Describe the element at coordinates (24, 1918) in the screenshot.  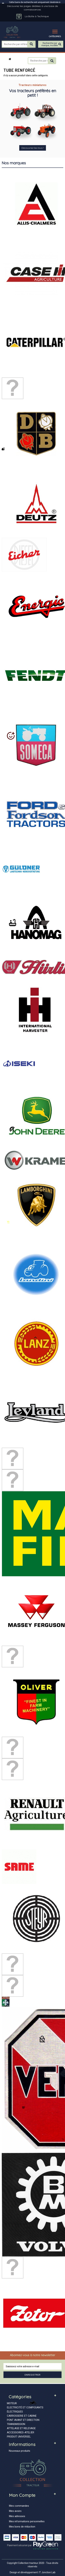
I see `toggle triangle waveform in audio synthesizer` at that location.